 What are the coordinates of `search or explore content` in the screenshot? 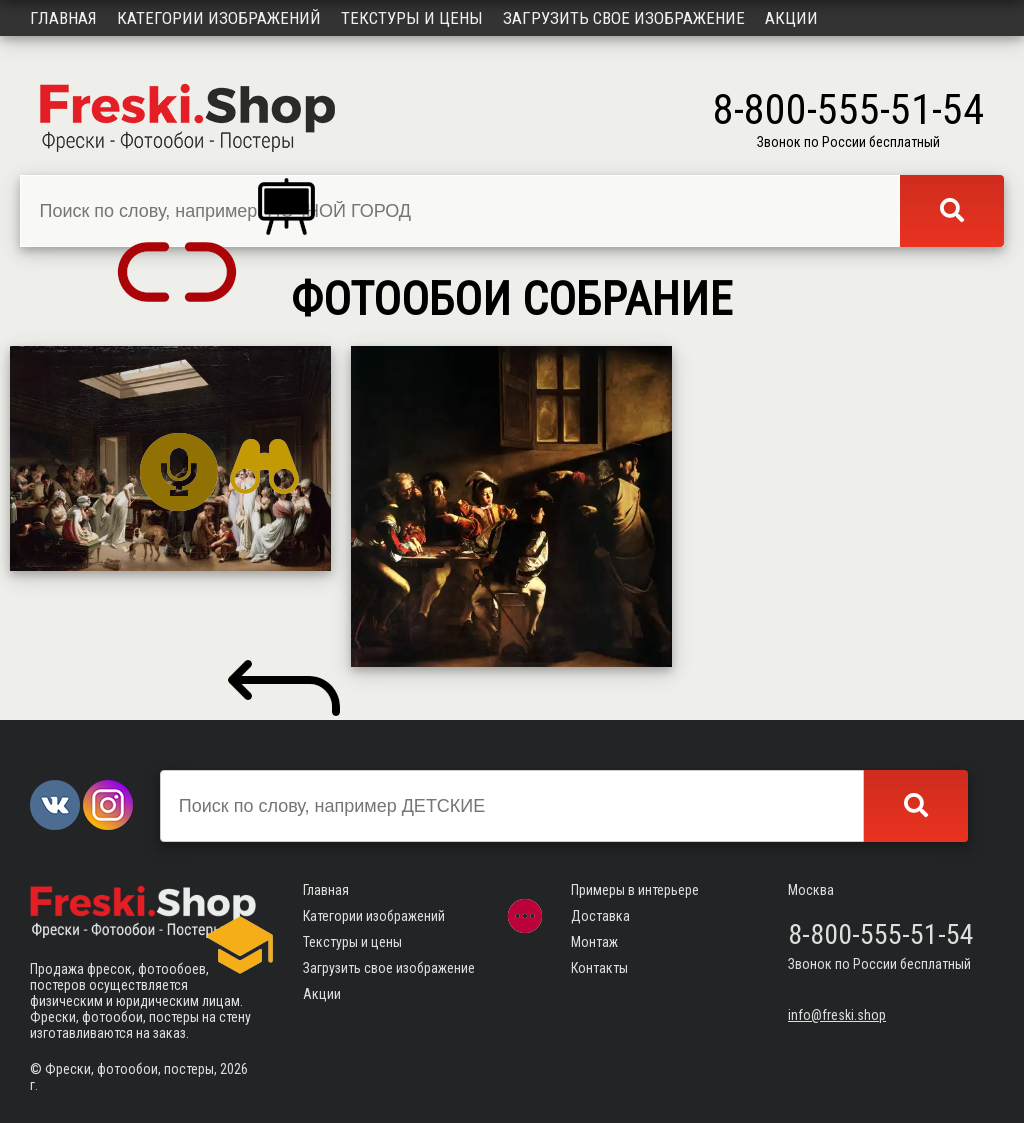 It's located at (264, 466).